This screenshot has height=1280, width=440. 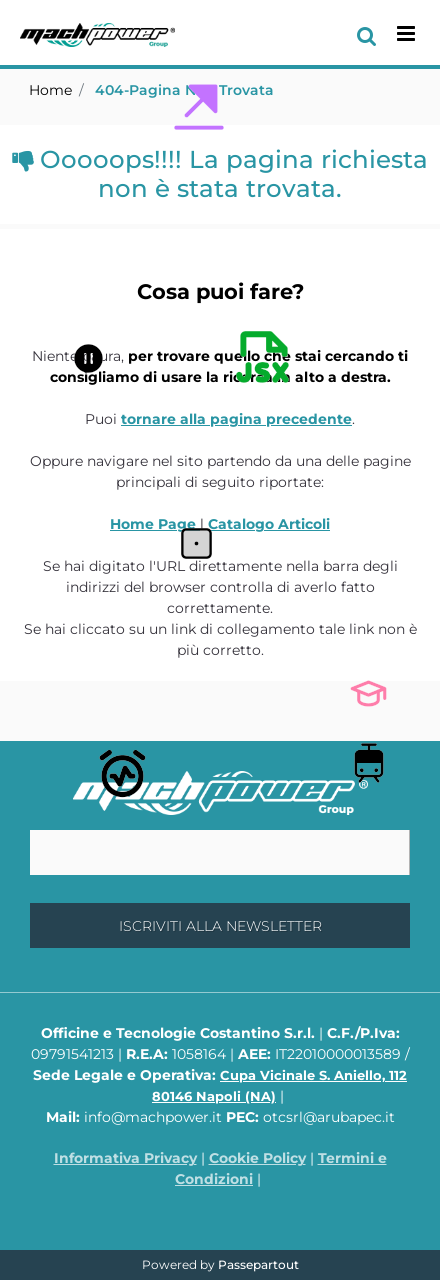 What do you see at coordinates (369, 763) in the screenshot?
I see `access tram or streetcar transit options` at bounding box center [369, 763].